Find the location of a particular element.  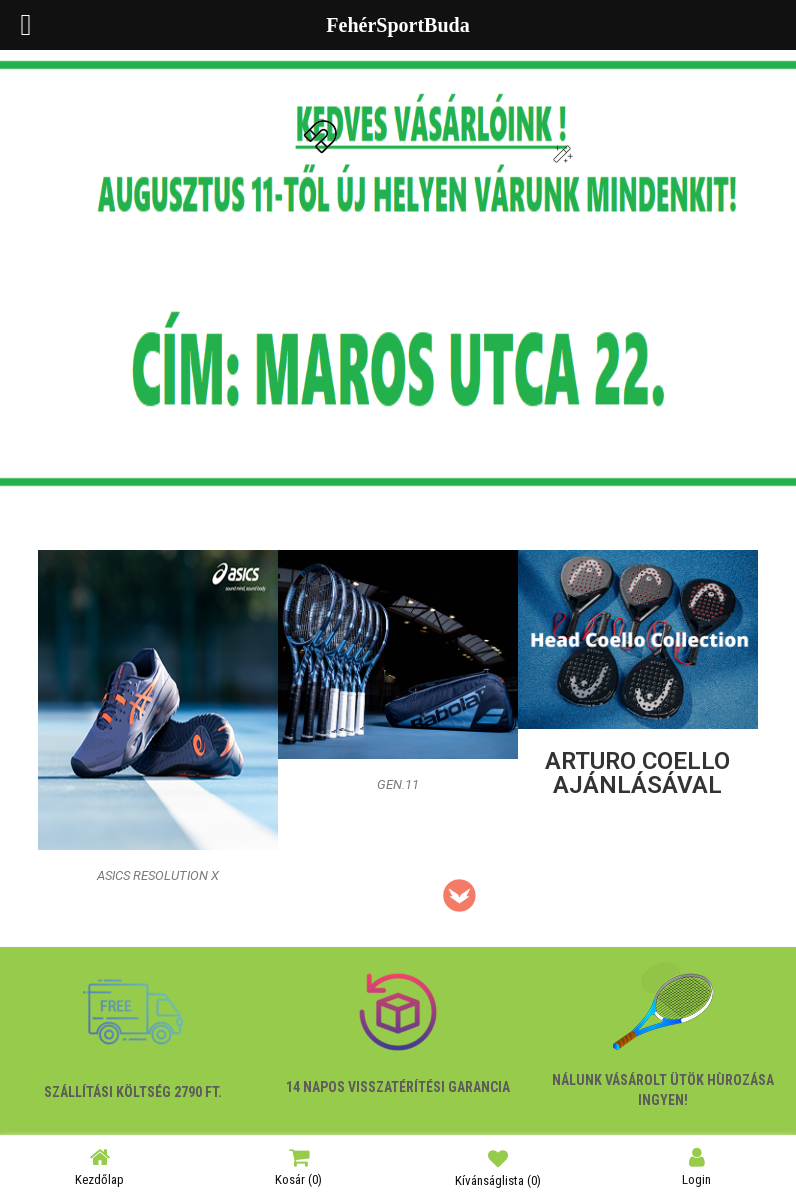

activate magnetic snap or alignment tool is located at coordinates (321, 136).